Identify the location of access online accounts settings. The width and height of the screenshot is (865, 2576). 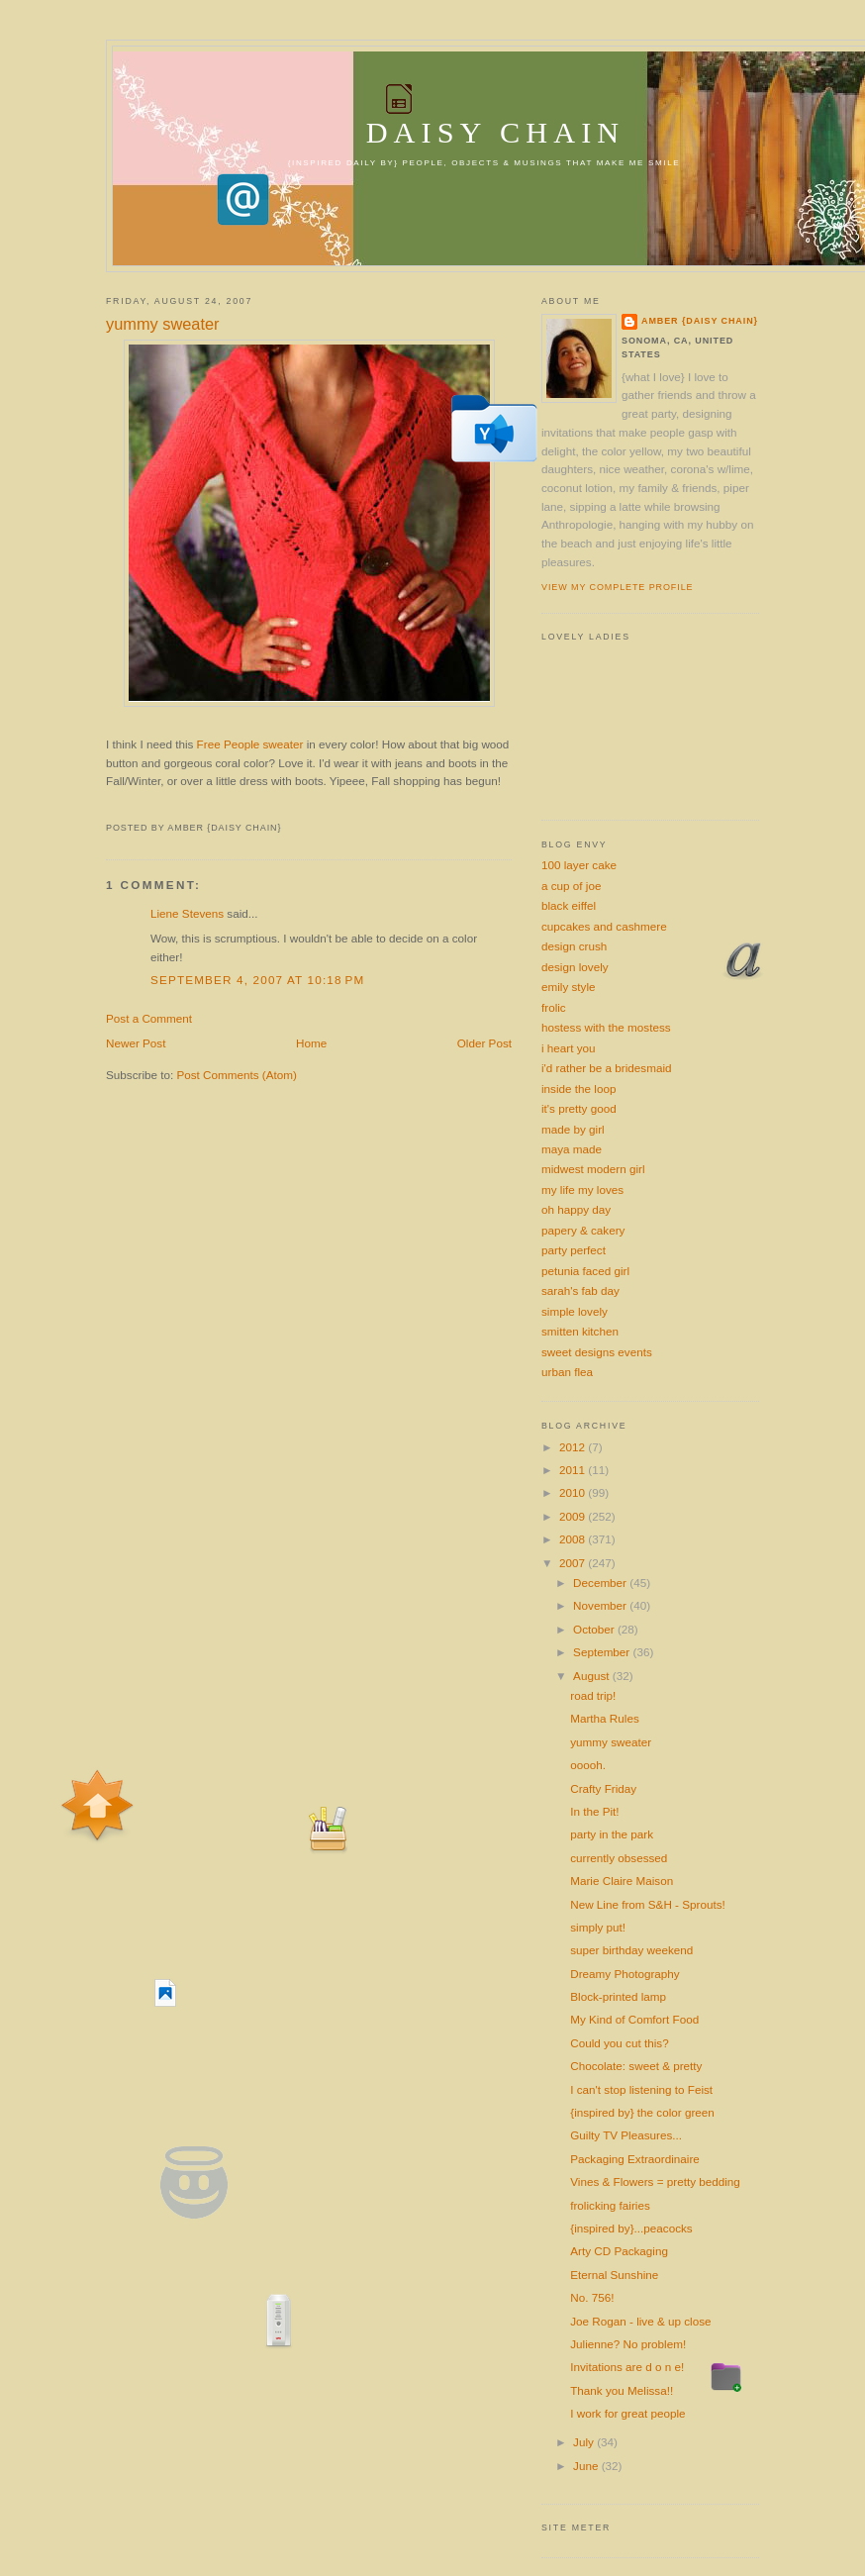
(242, 199).